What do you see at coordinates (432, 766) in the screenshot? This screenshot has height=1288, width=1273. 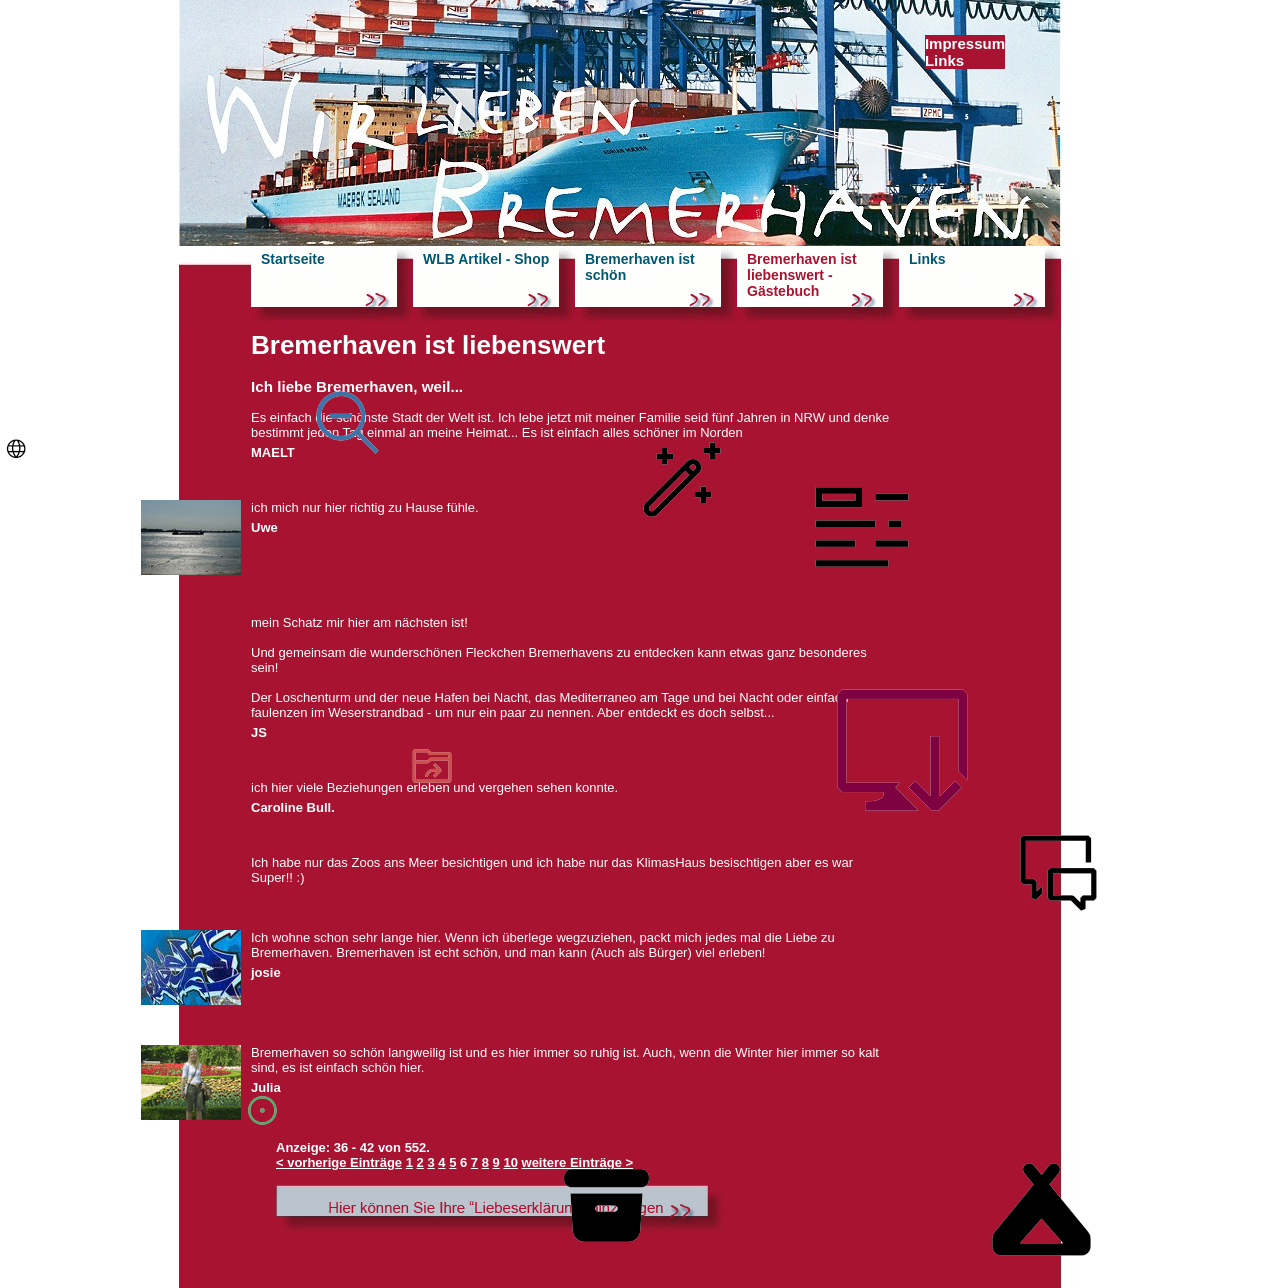 I see `open a linked or shortcut folder` at bounding box center [432, 766].